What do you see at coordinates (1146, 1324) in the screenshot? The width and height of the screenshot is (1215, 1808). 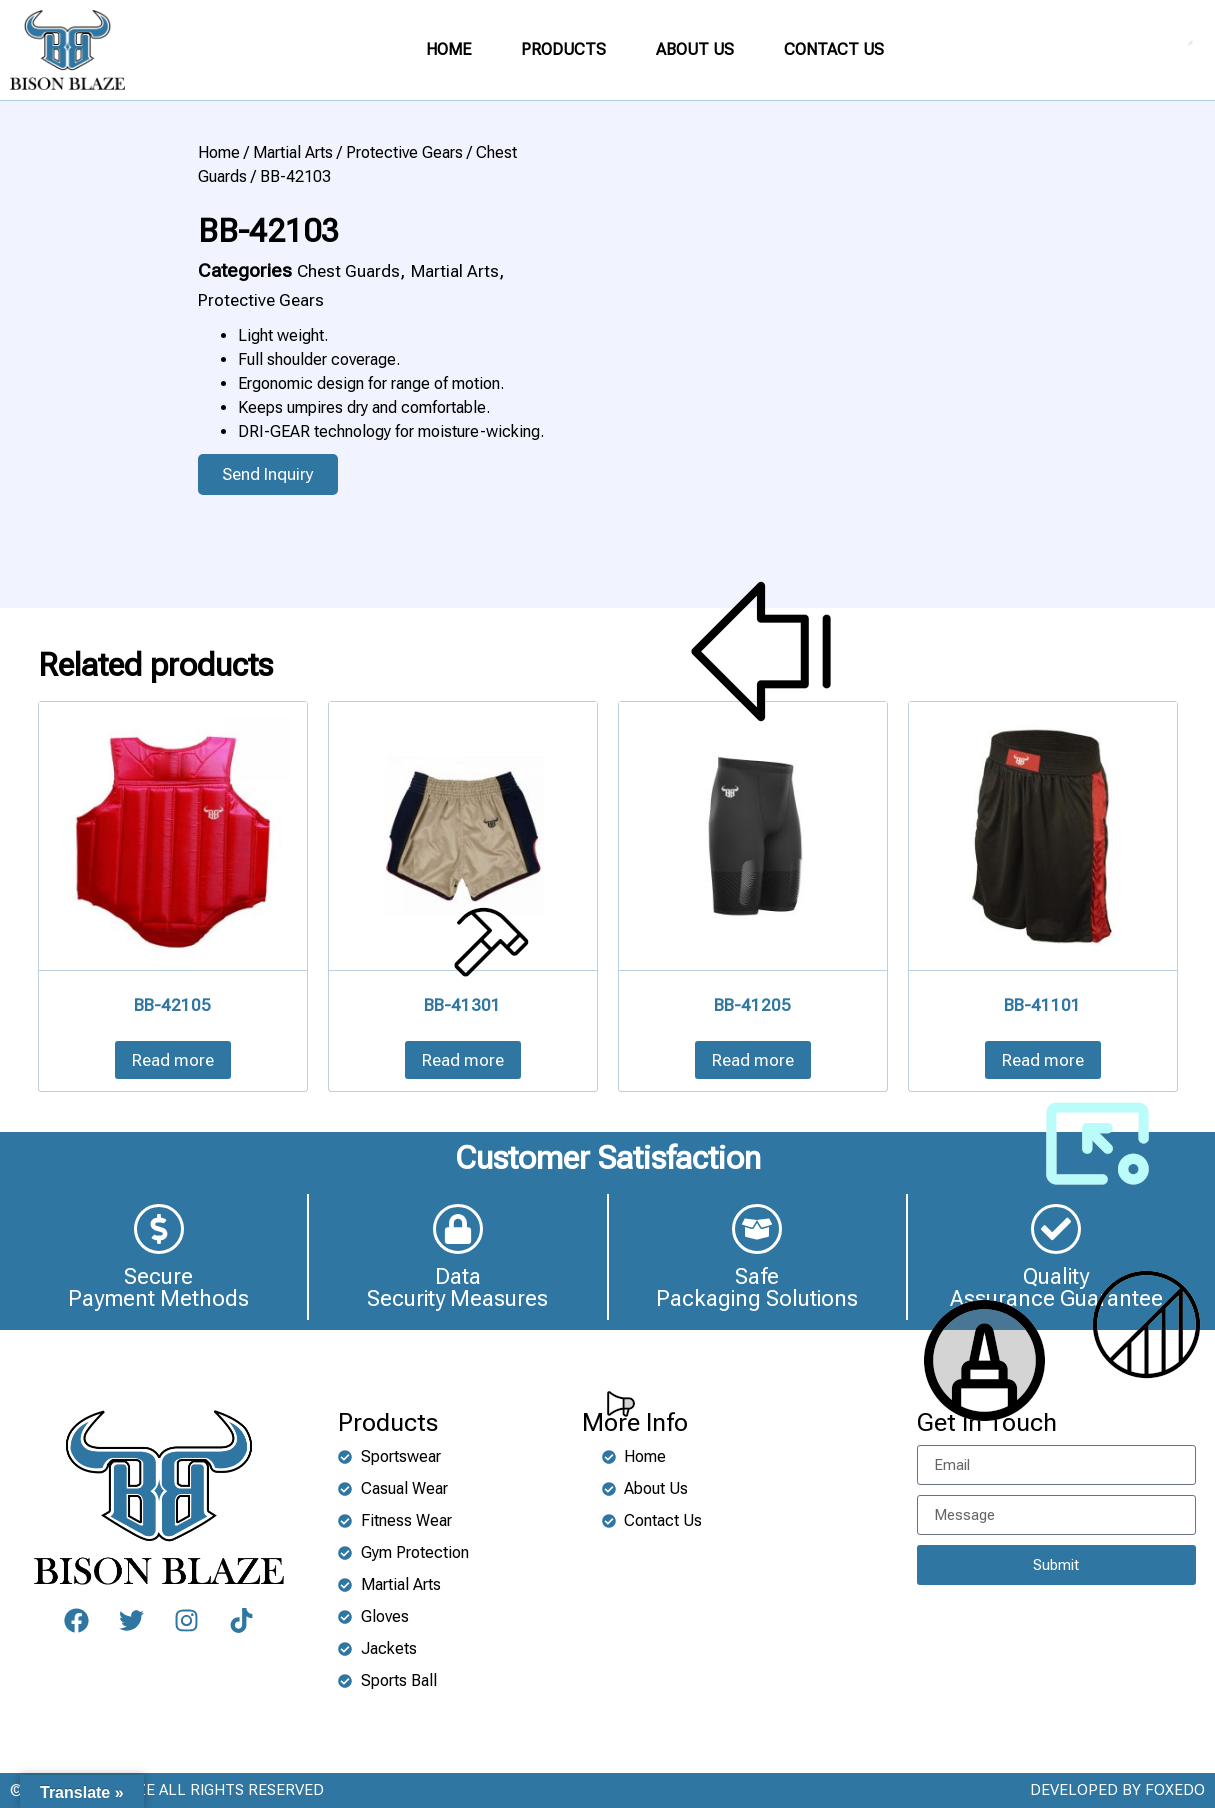 I see `adjust contrast or display settings` at bounding box center [1146, 1324].